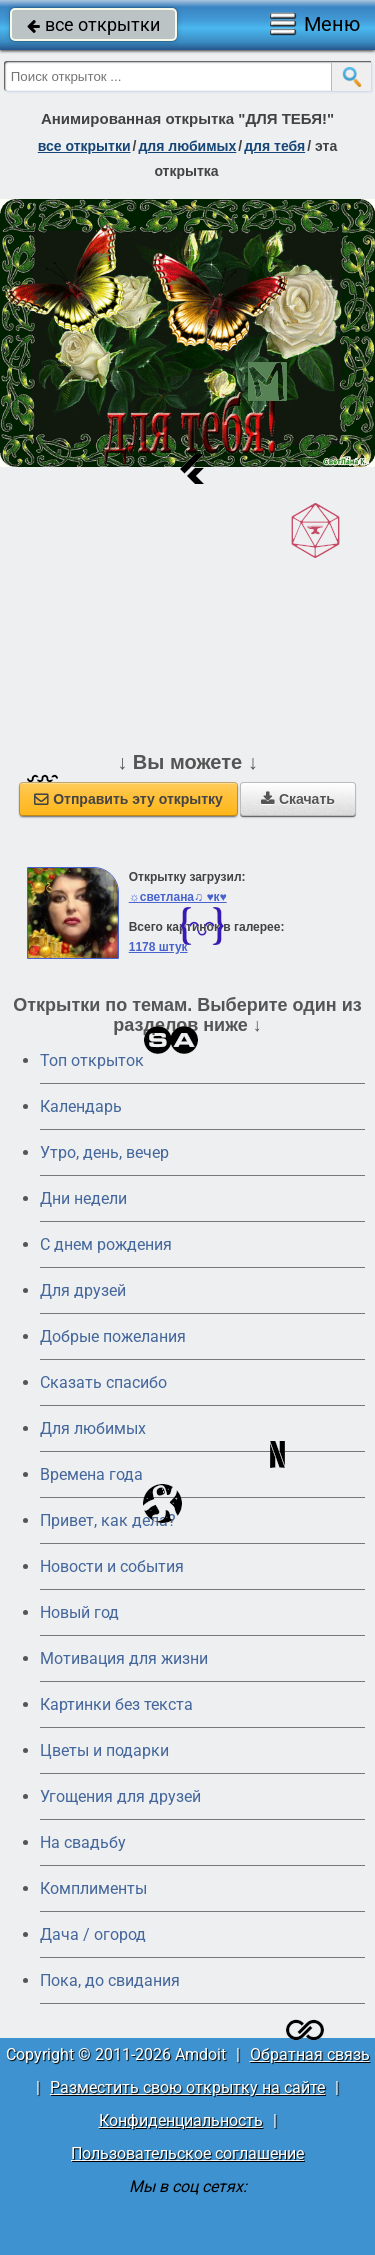  Describe the element at coordinates (171, 1040) in the screenshot. I see `Sabancı Holding company logo` at that location.